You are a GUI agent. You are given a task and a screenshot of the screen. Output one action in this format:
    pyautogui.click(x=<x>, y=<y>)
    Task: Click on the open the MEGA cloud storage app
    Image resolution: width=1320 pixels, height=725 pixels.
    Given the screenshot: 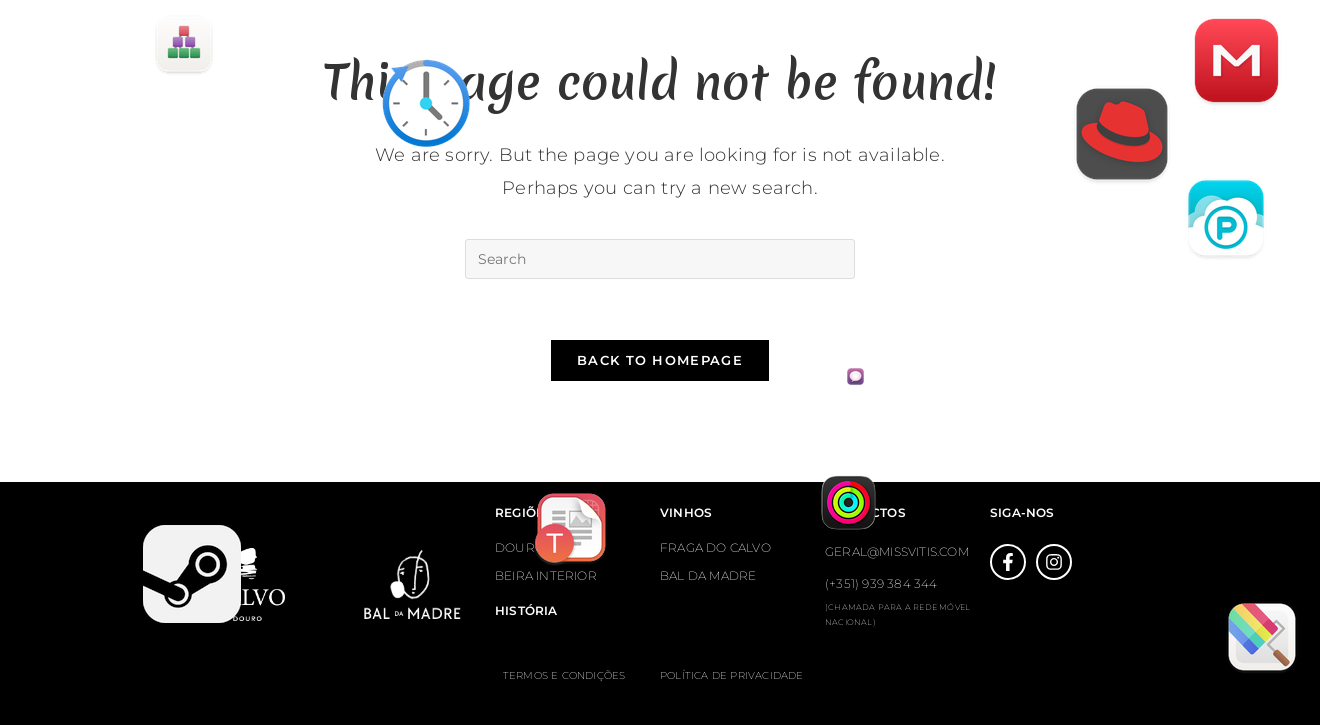 What is the action you would take?
    pyautogui.click(x=1236, y=60)
    